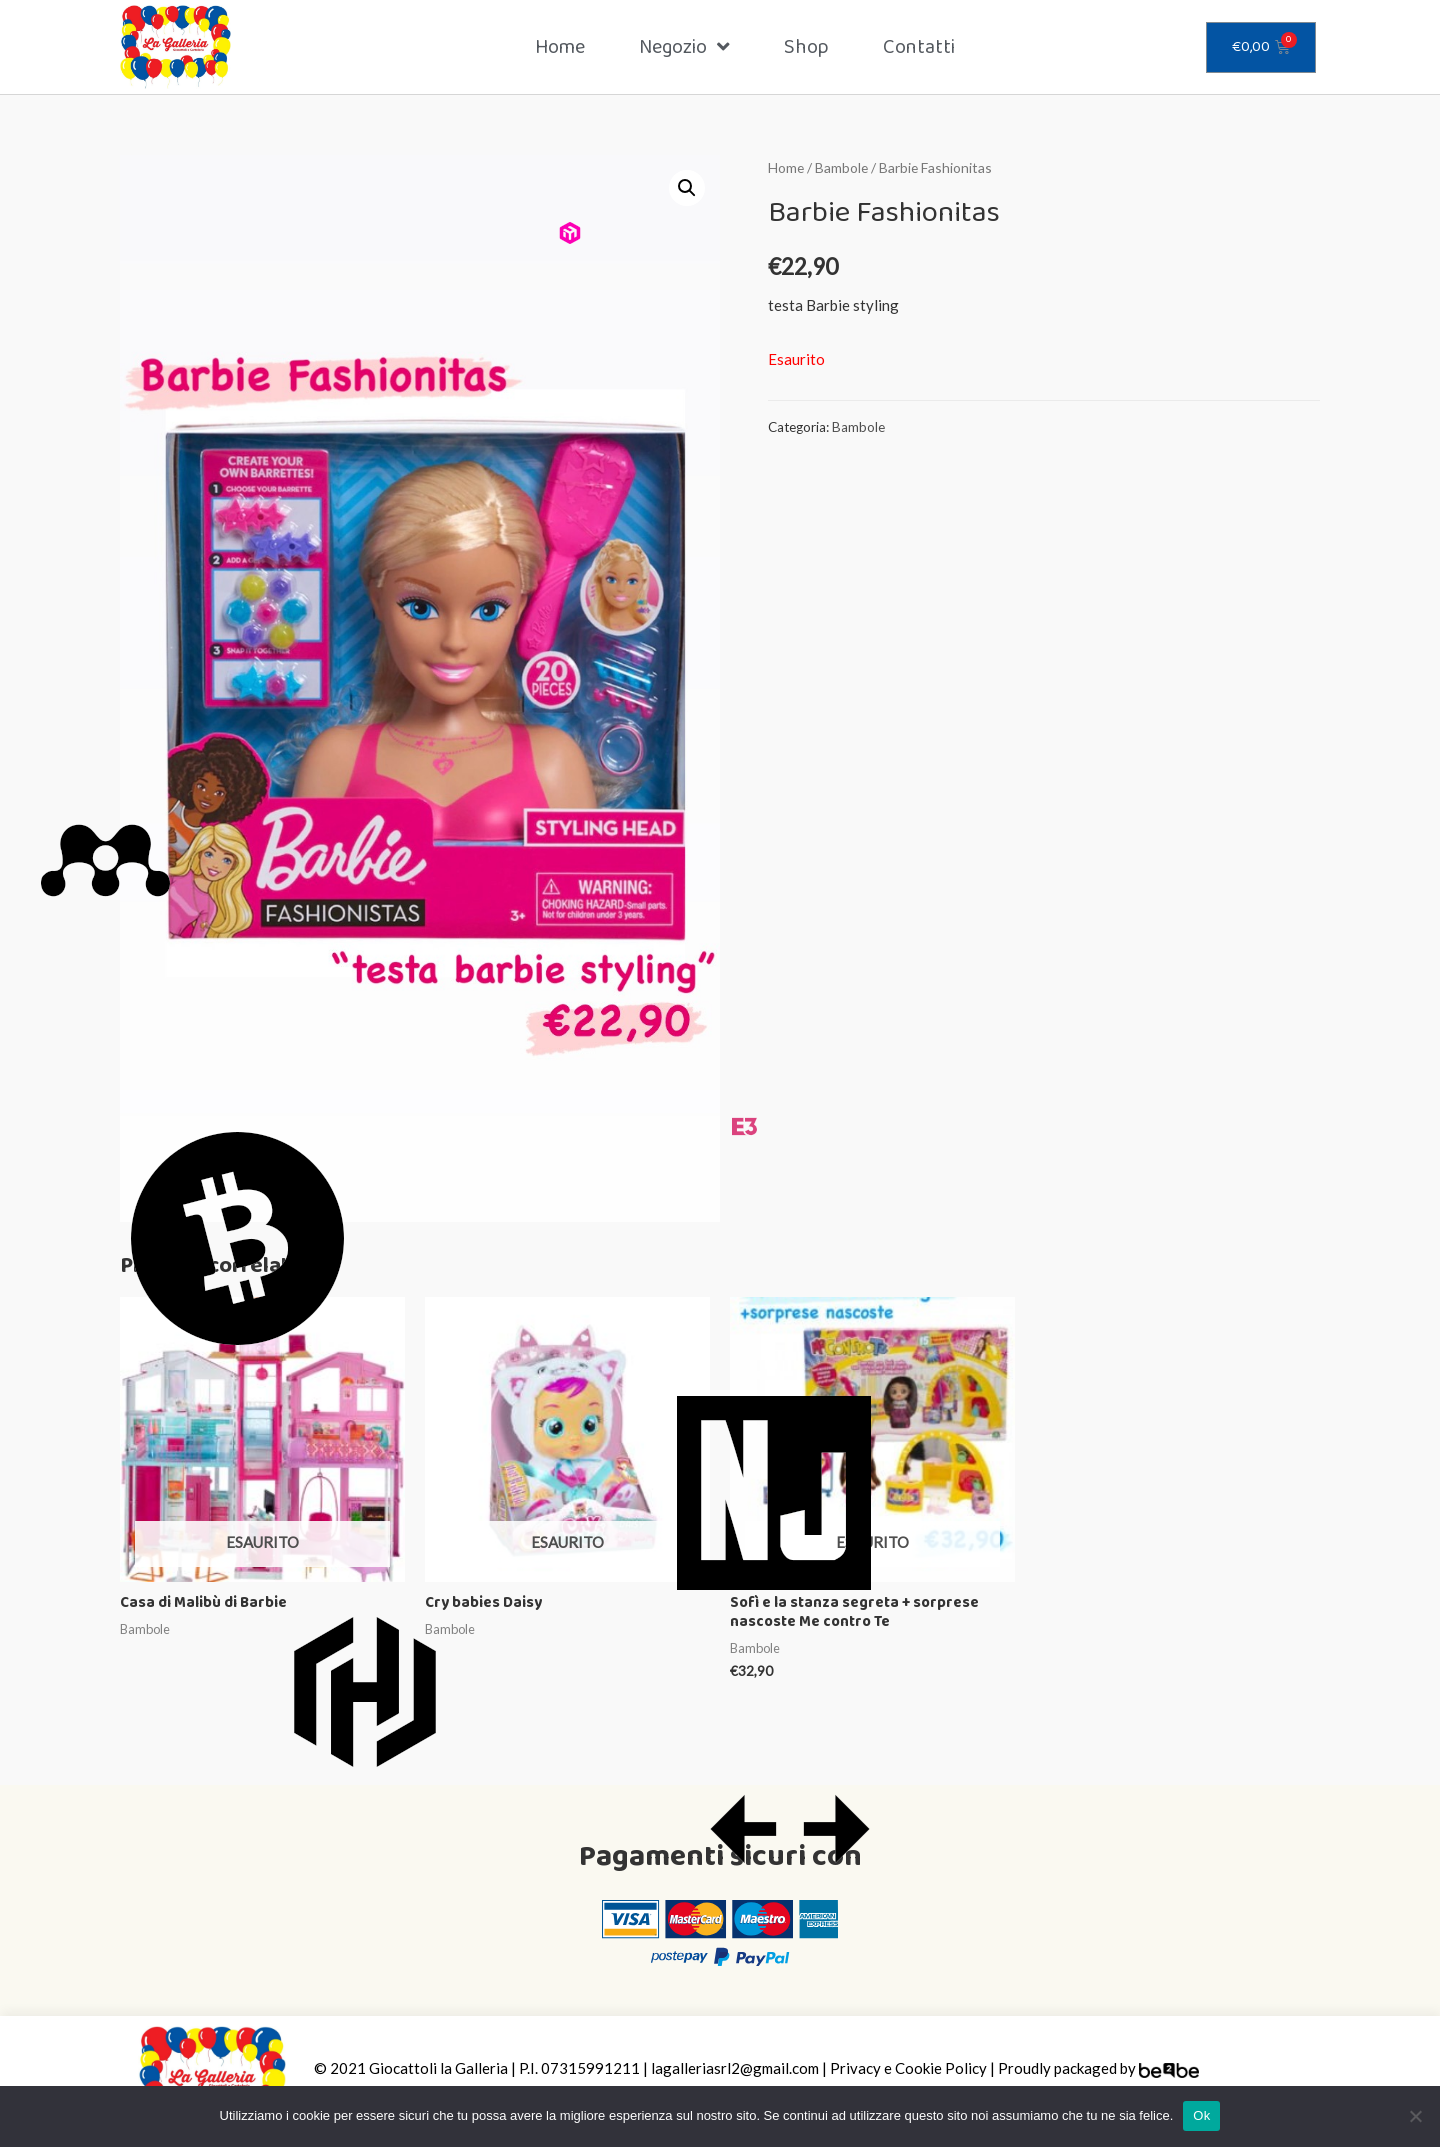  Describe the element at coordinates (105, 860) in the screenshot. I see `open Mendeley reference manager` at that location.